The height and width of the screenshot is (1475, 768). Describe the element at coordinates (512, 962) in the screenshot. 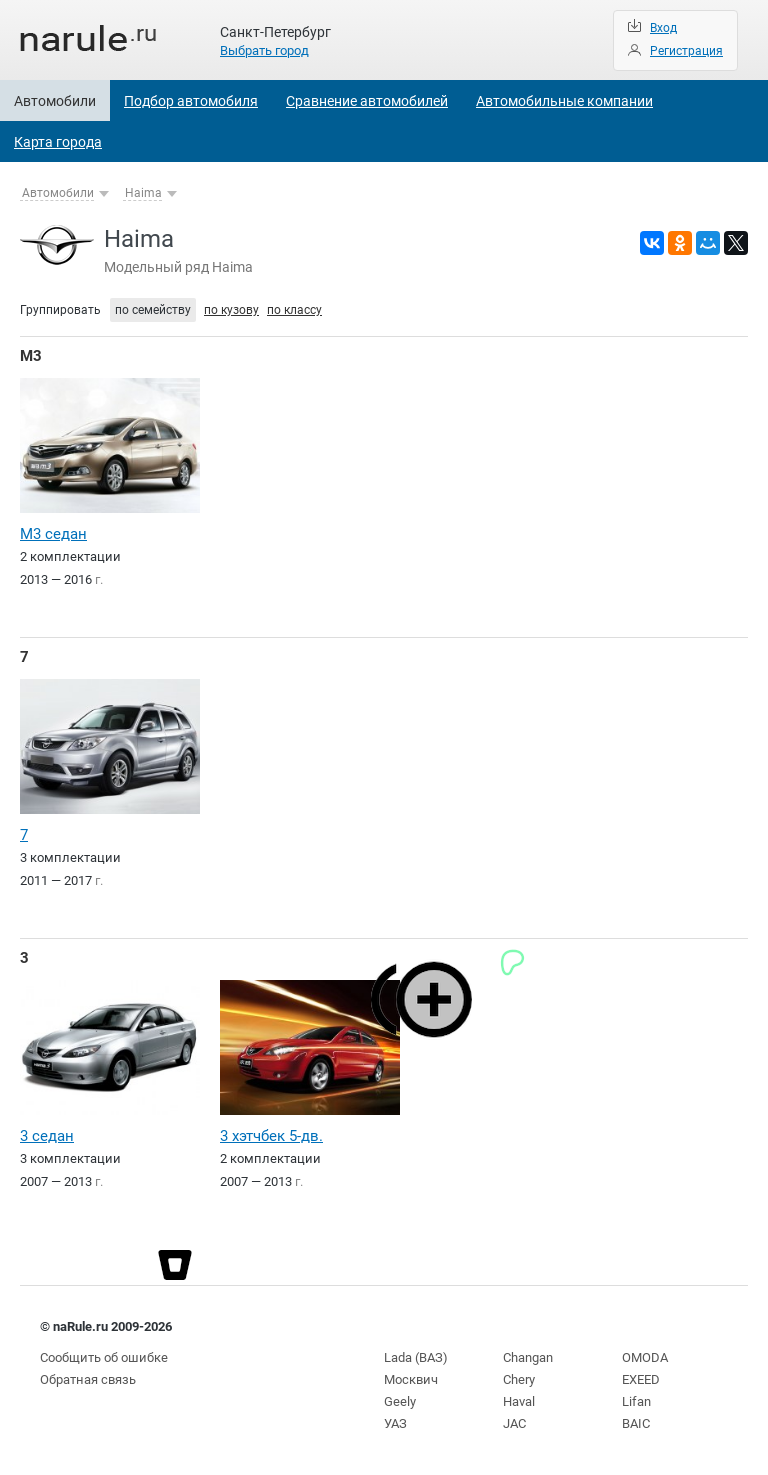

I see `visit patreon page` at that location.